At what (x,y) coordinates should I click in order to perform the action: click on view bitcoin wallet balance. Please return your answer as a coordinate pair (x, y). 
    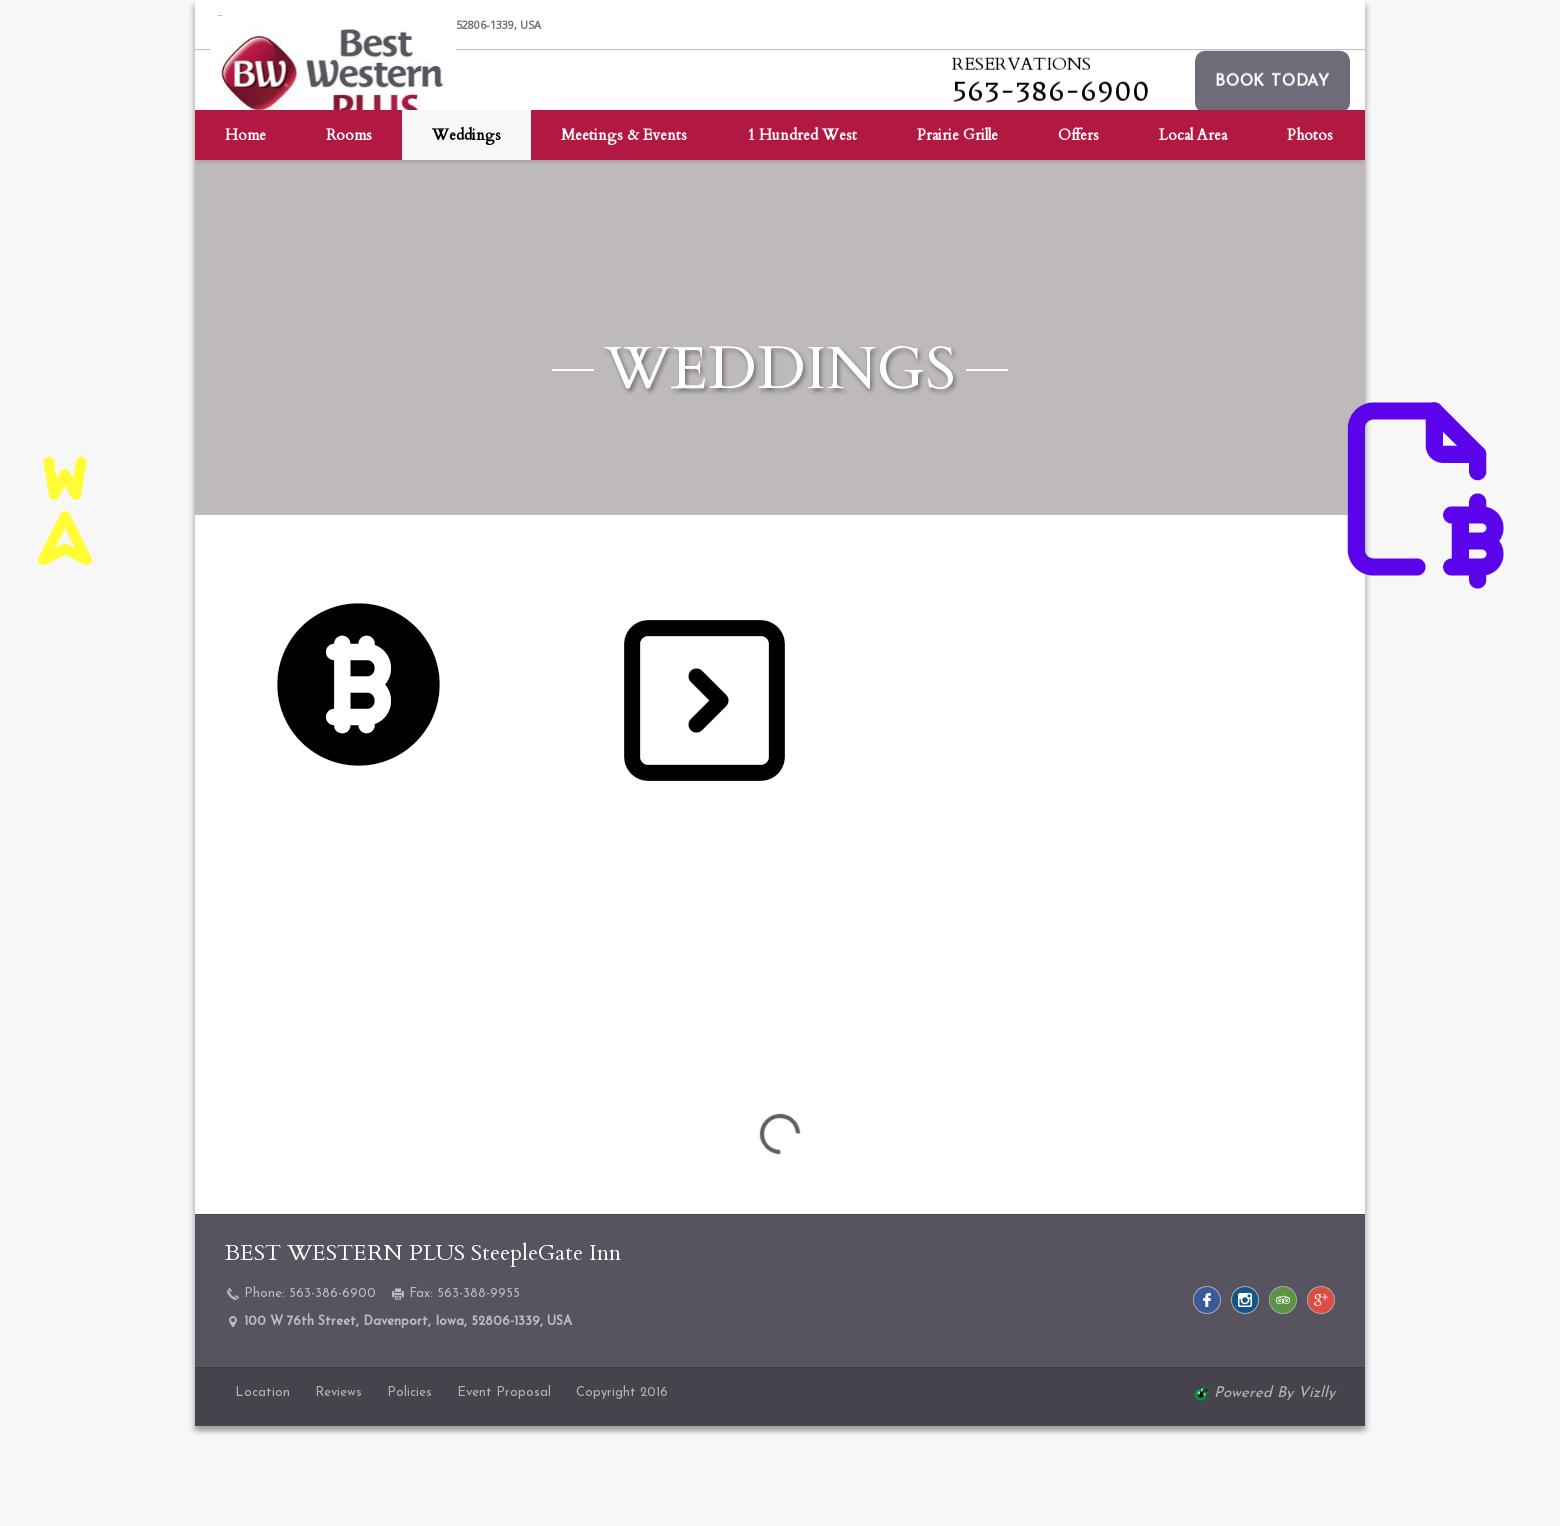
    Looking at the image, I should click on (358, 684).